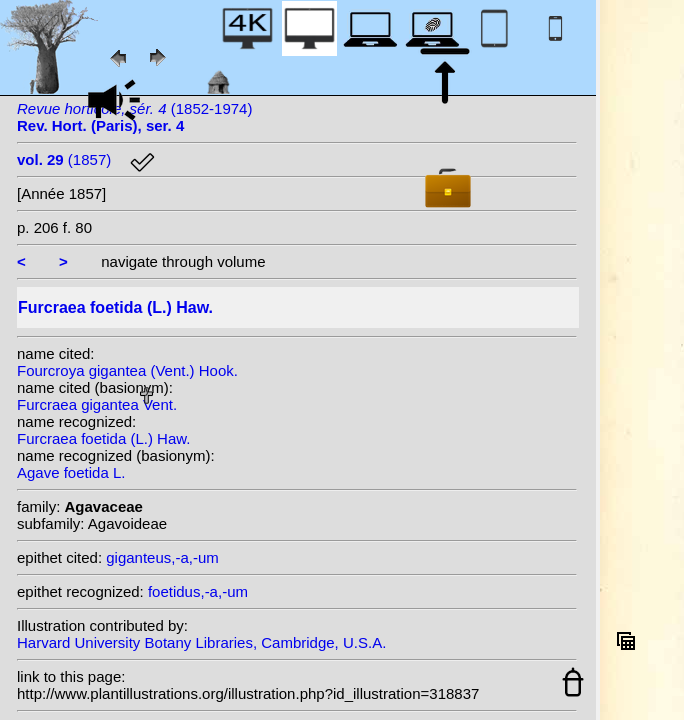 The width and height of the screenshot is (684, 720). Describe the element at coordinates (445, 76) in the screenshot. I see `align content to the top` at that location.